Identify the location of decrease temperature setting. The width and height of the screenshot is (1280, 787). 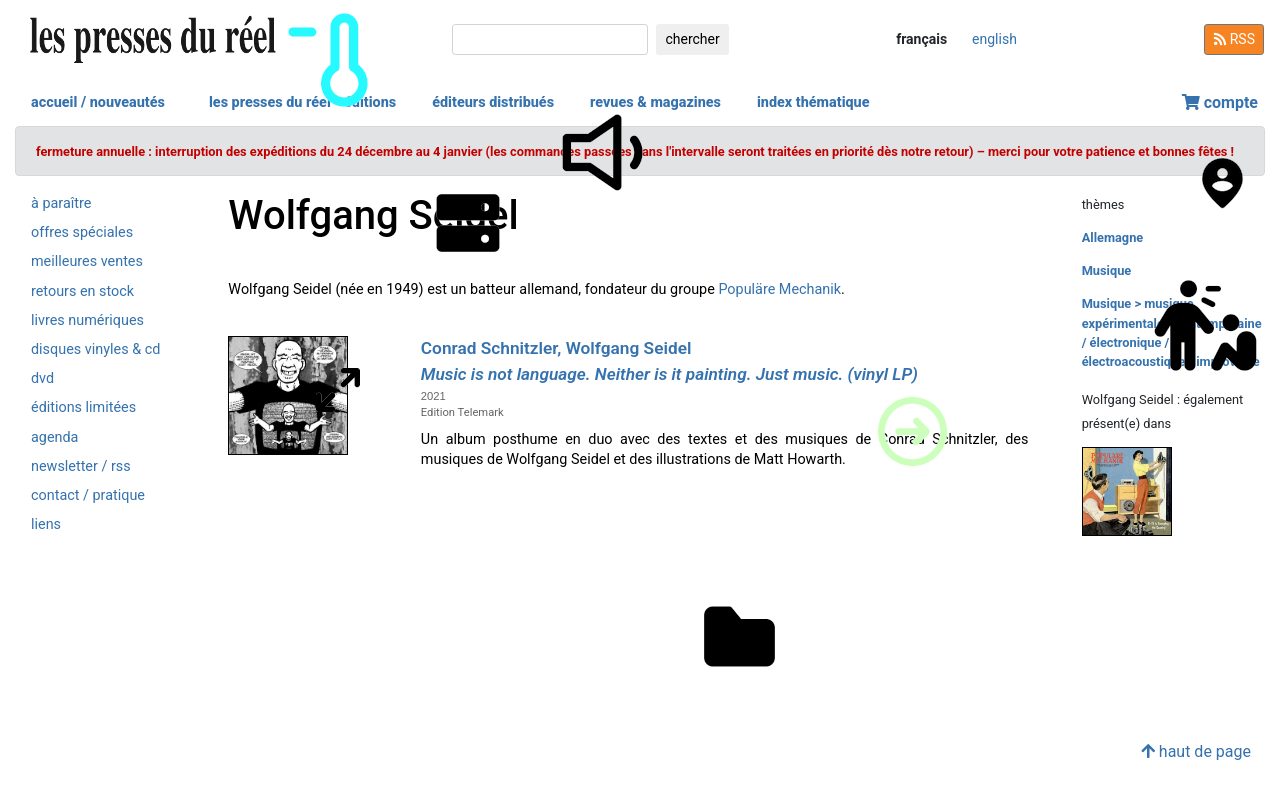
(335, 60).